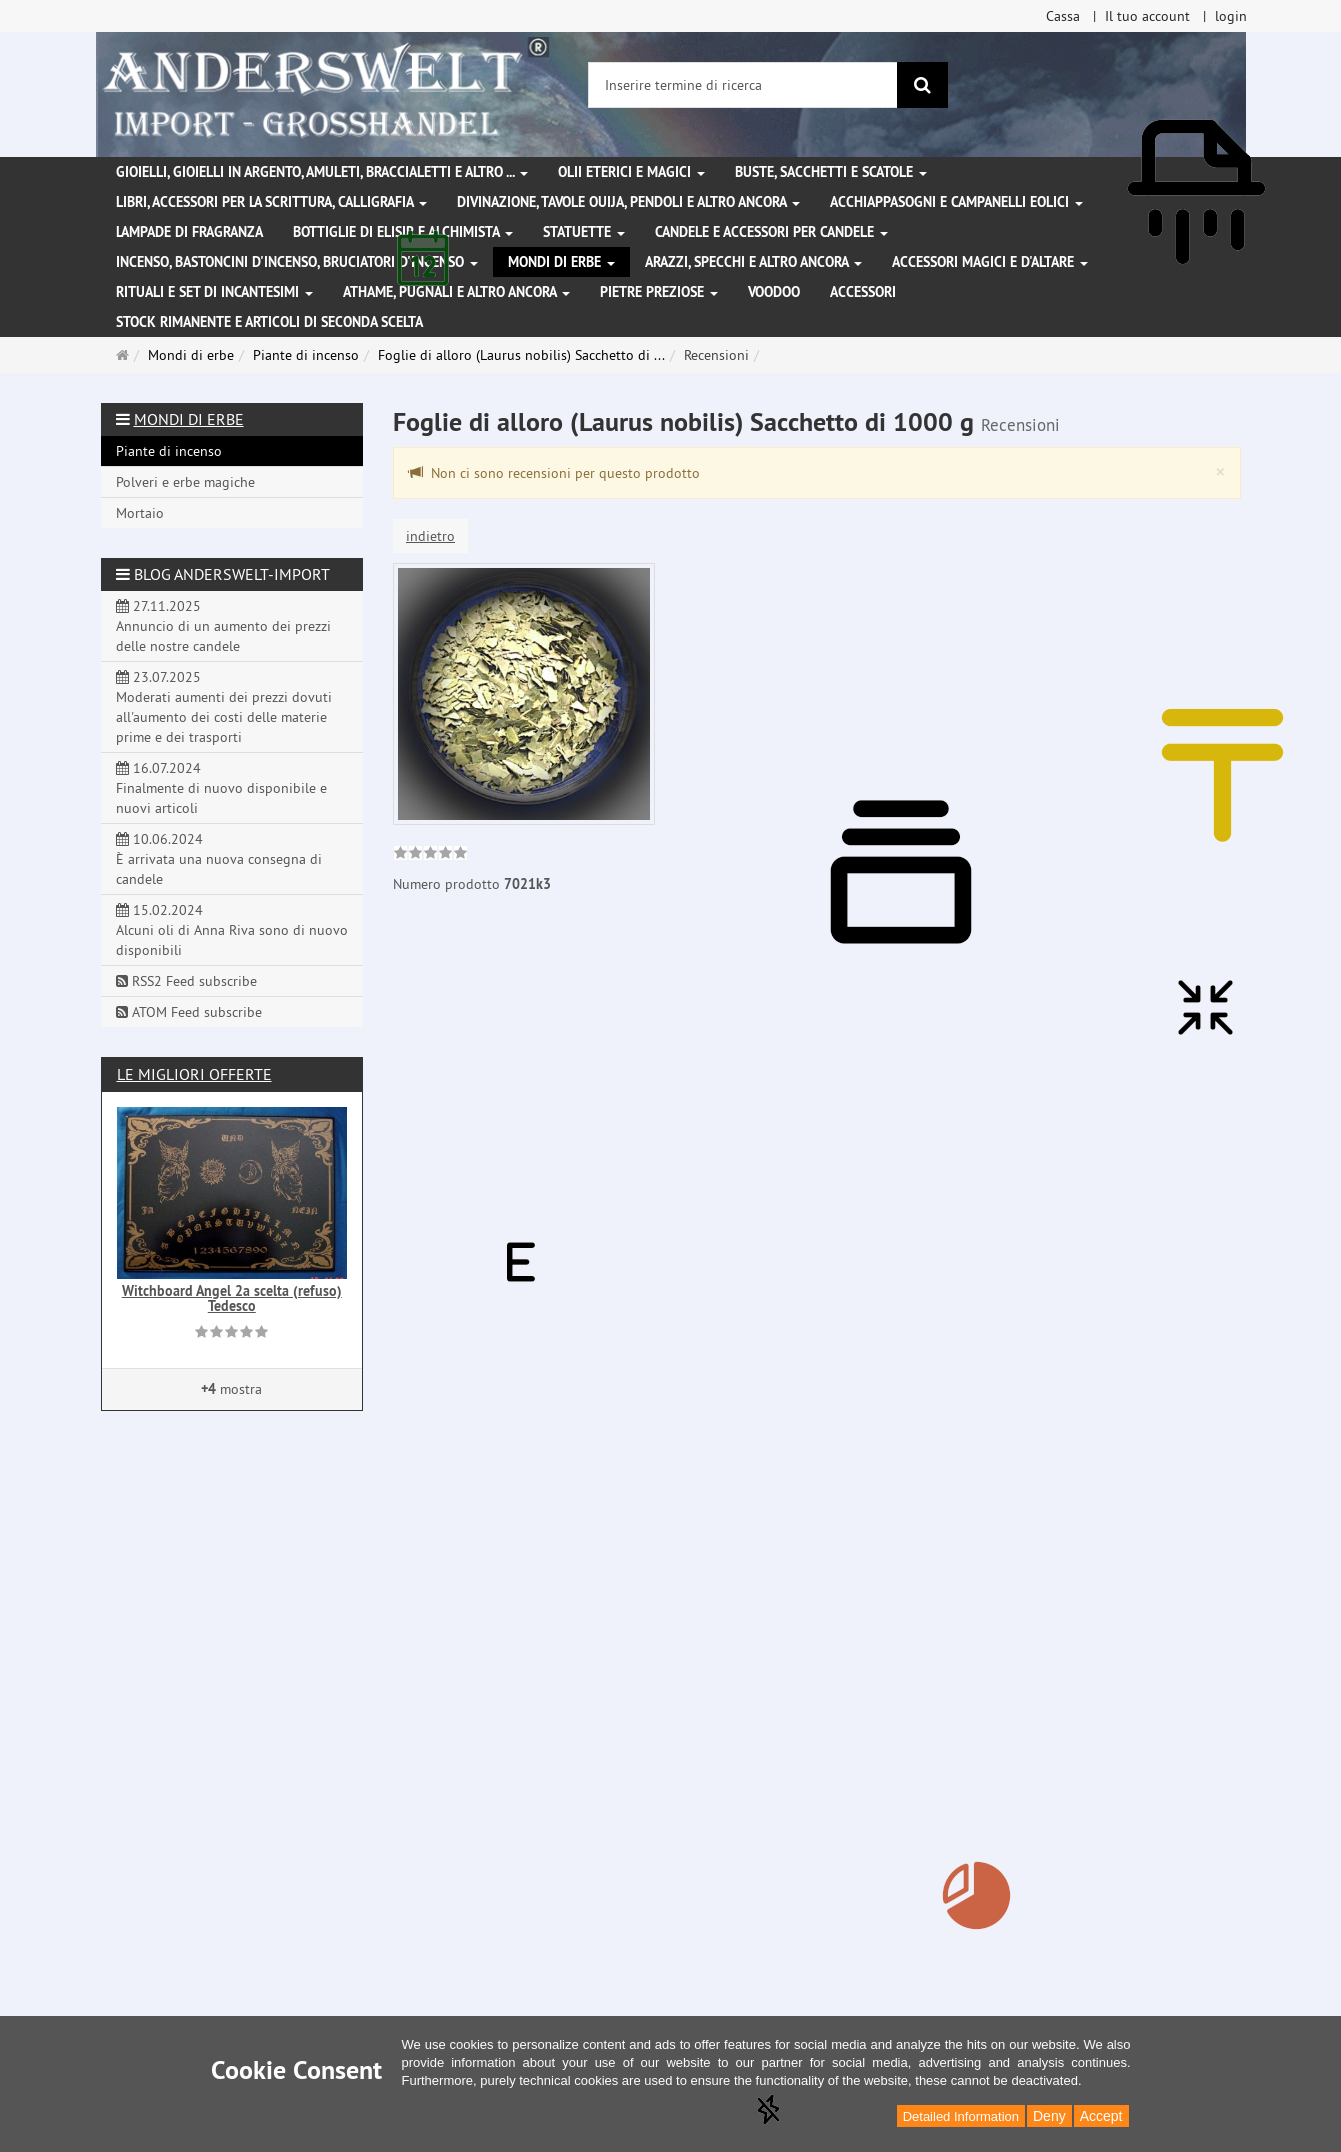  What do you see at coordinates (768, 2109) in the screenshot?
I see `disable flash or lightning mode` at bounding box center [768, 2109].